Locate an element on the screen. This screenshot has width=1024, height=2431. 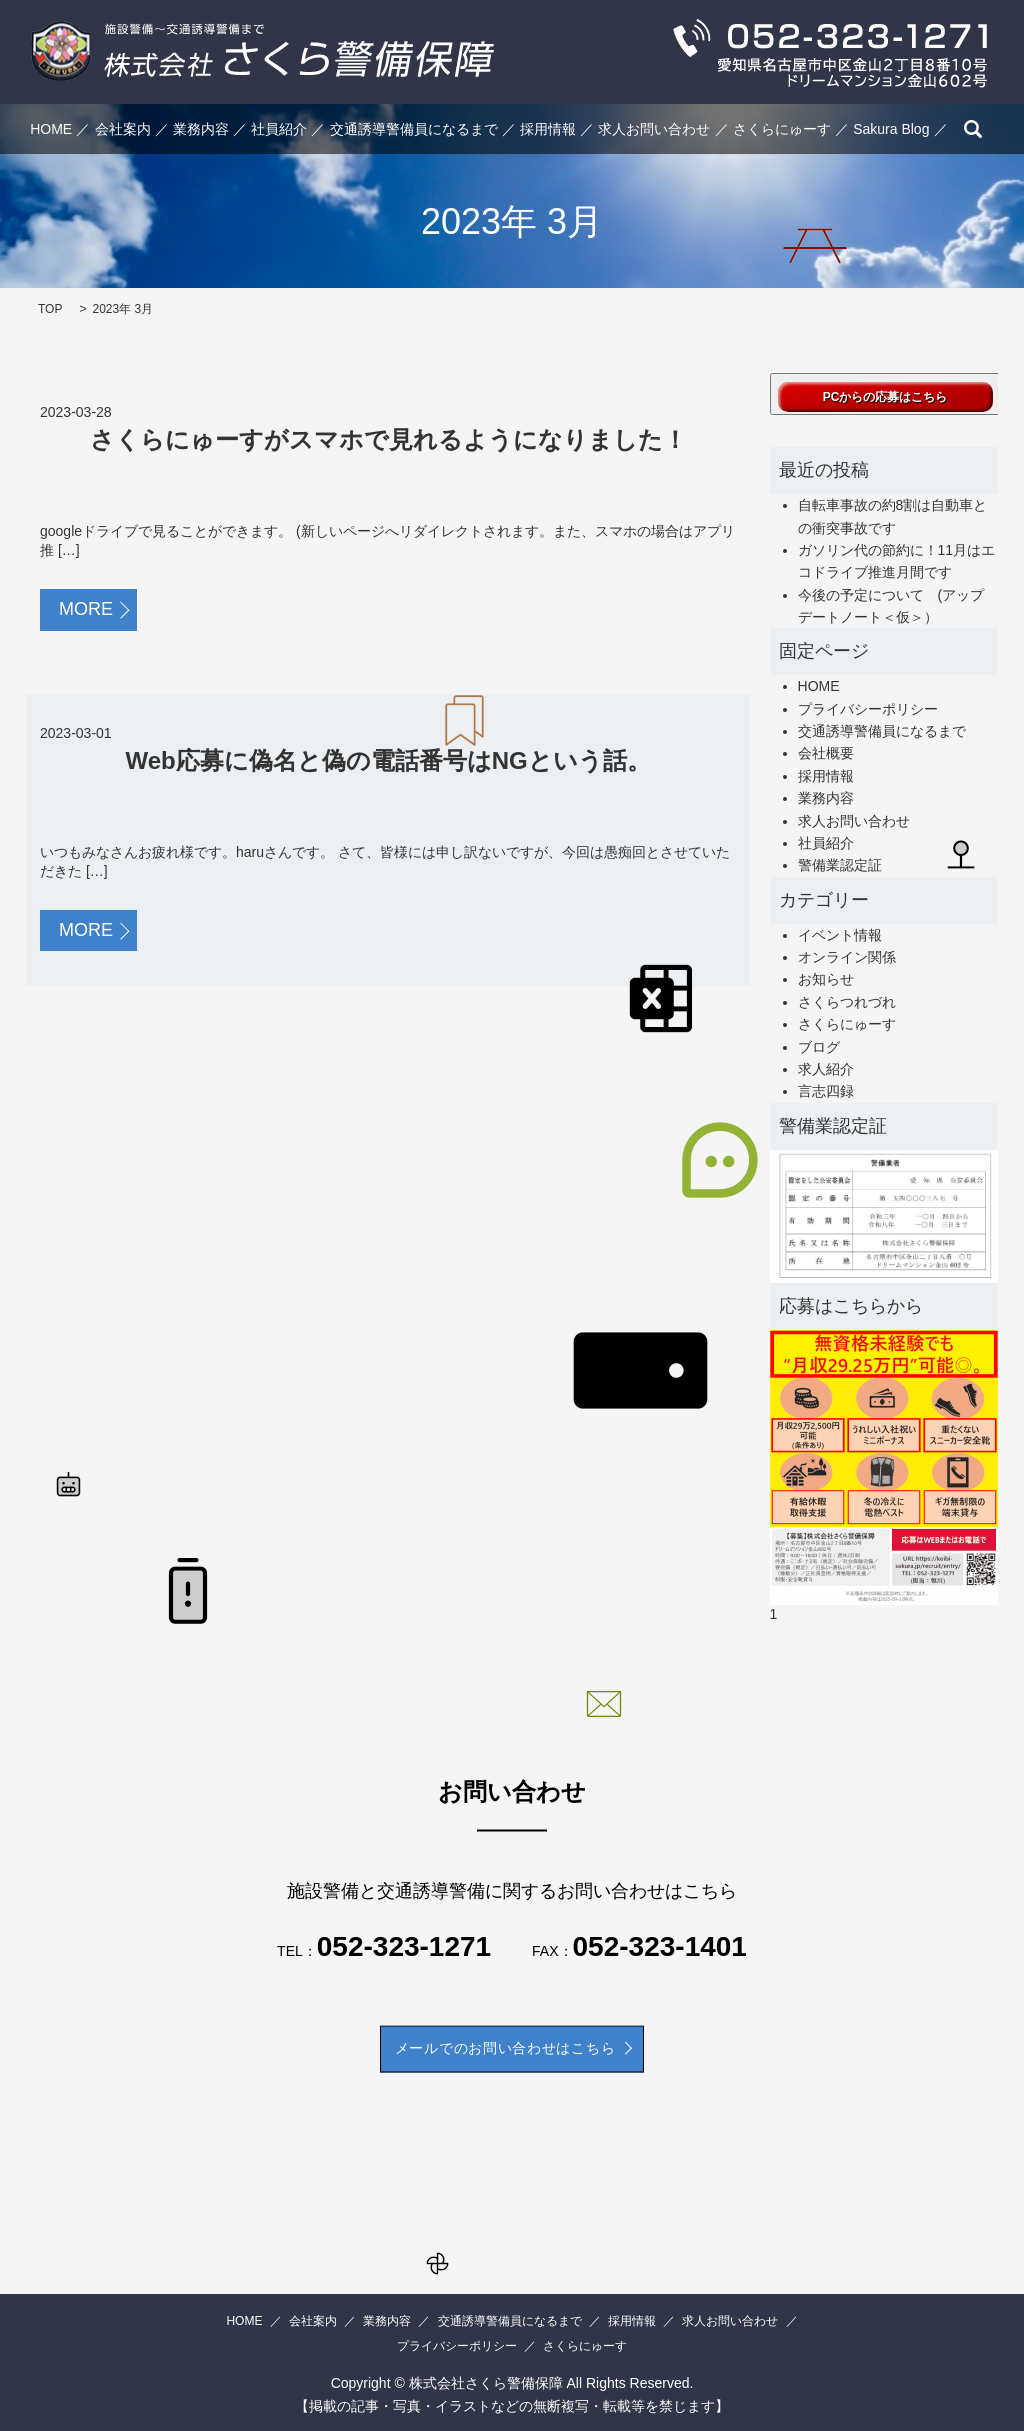
access storage or disk management is located at coordinates (640, 1370).